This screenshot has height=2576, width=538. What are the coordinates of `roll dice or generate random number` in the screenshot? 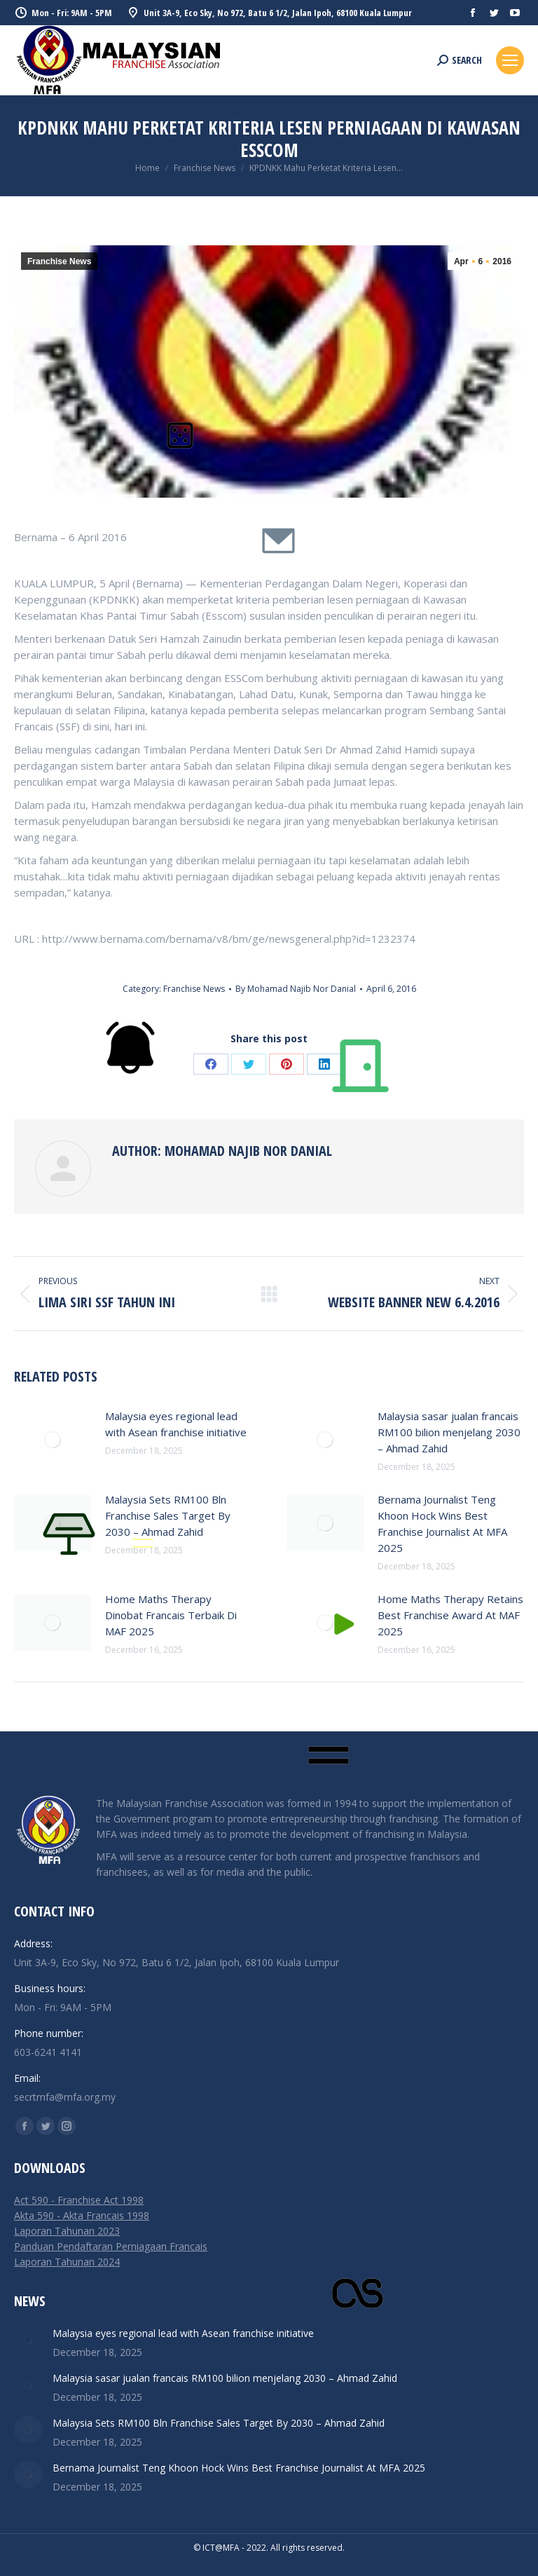 It's located at (180, 435).